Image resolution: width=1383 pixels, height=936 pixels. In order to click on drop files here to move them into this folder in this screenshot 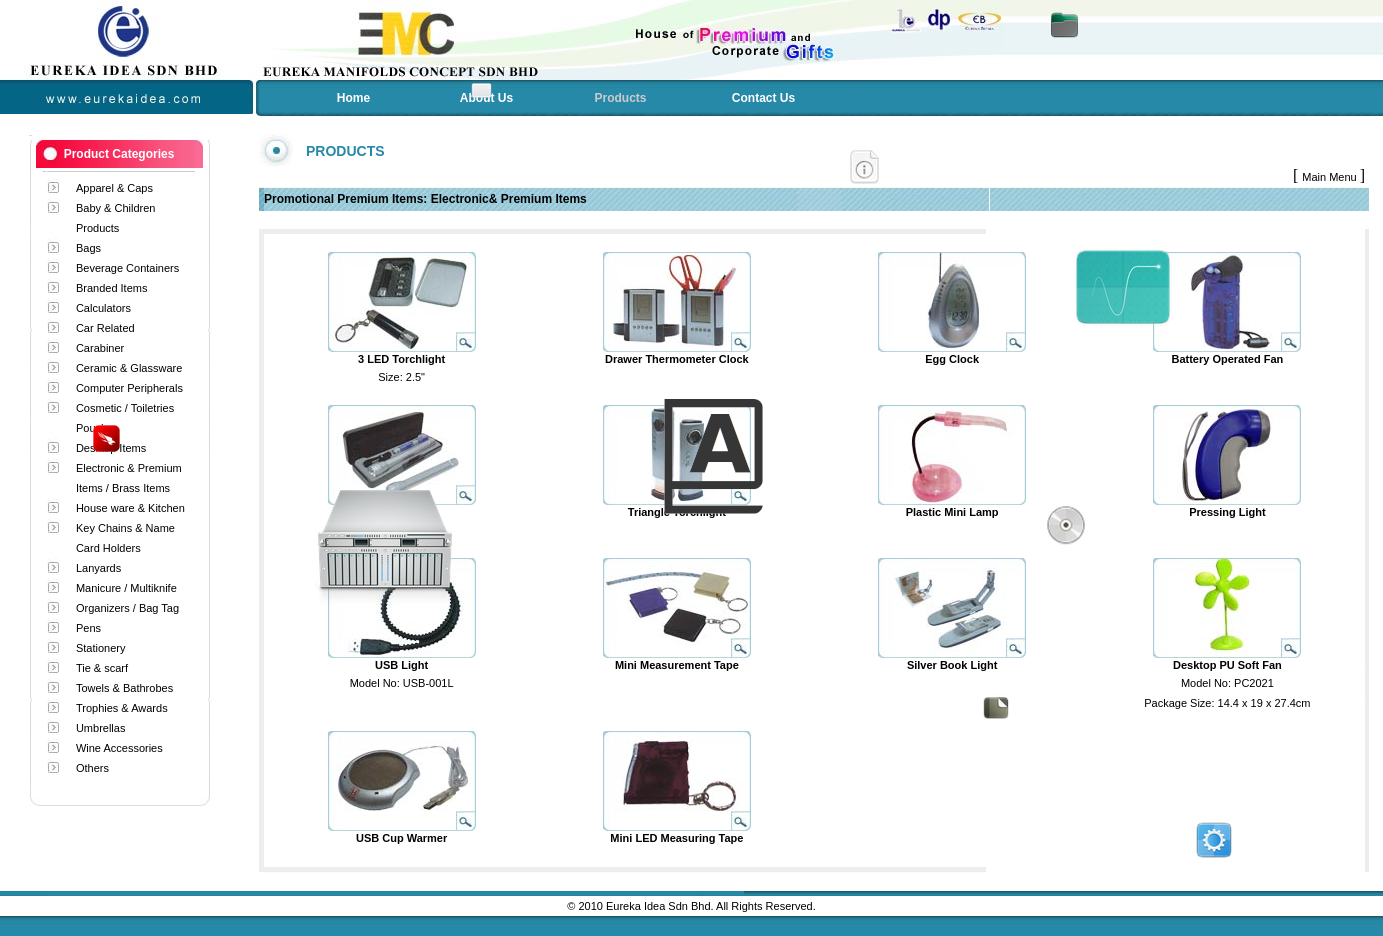, I will do `click(1064, 24)`.